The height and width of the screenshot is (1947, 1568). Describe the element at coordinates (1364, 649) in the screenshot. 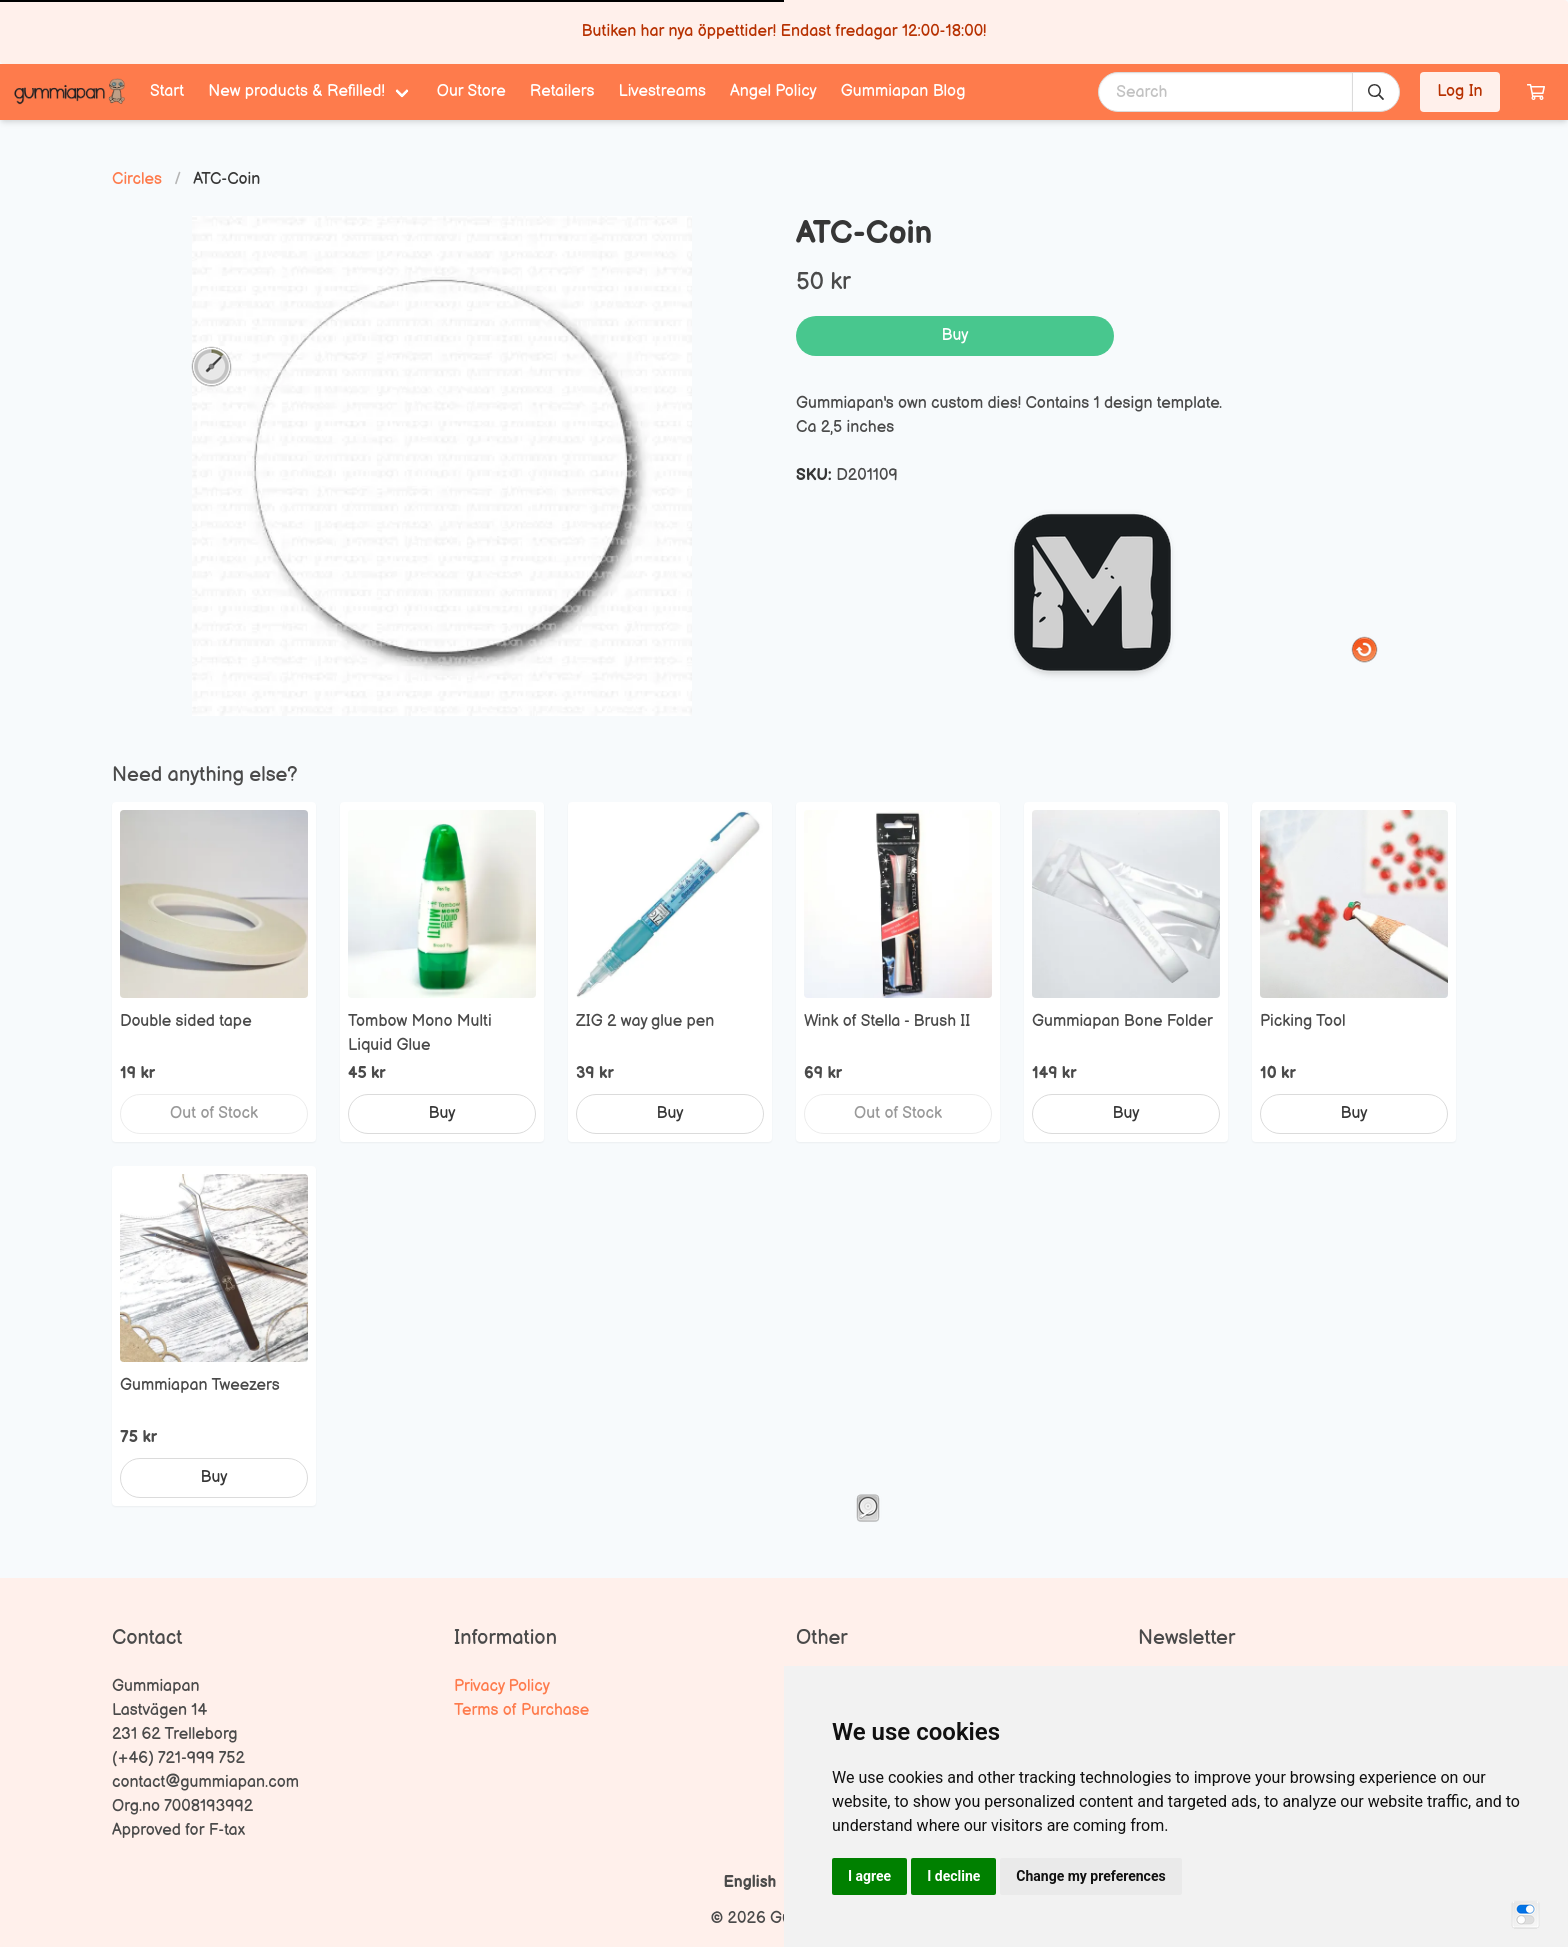

I see `open livepatch settings to manage kernel updates` at that location.